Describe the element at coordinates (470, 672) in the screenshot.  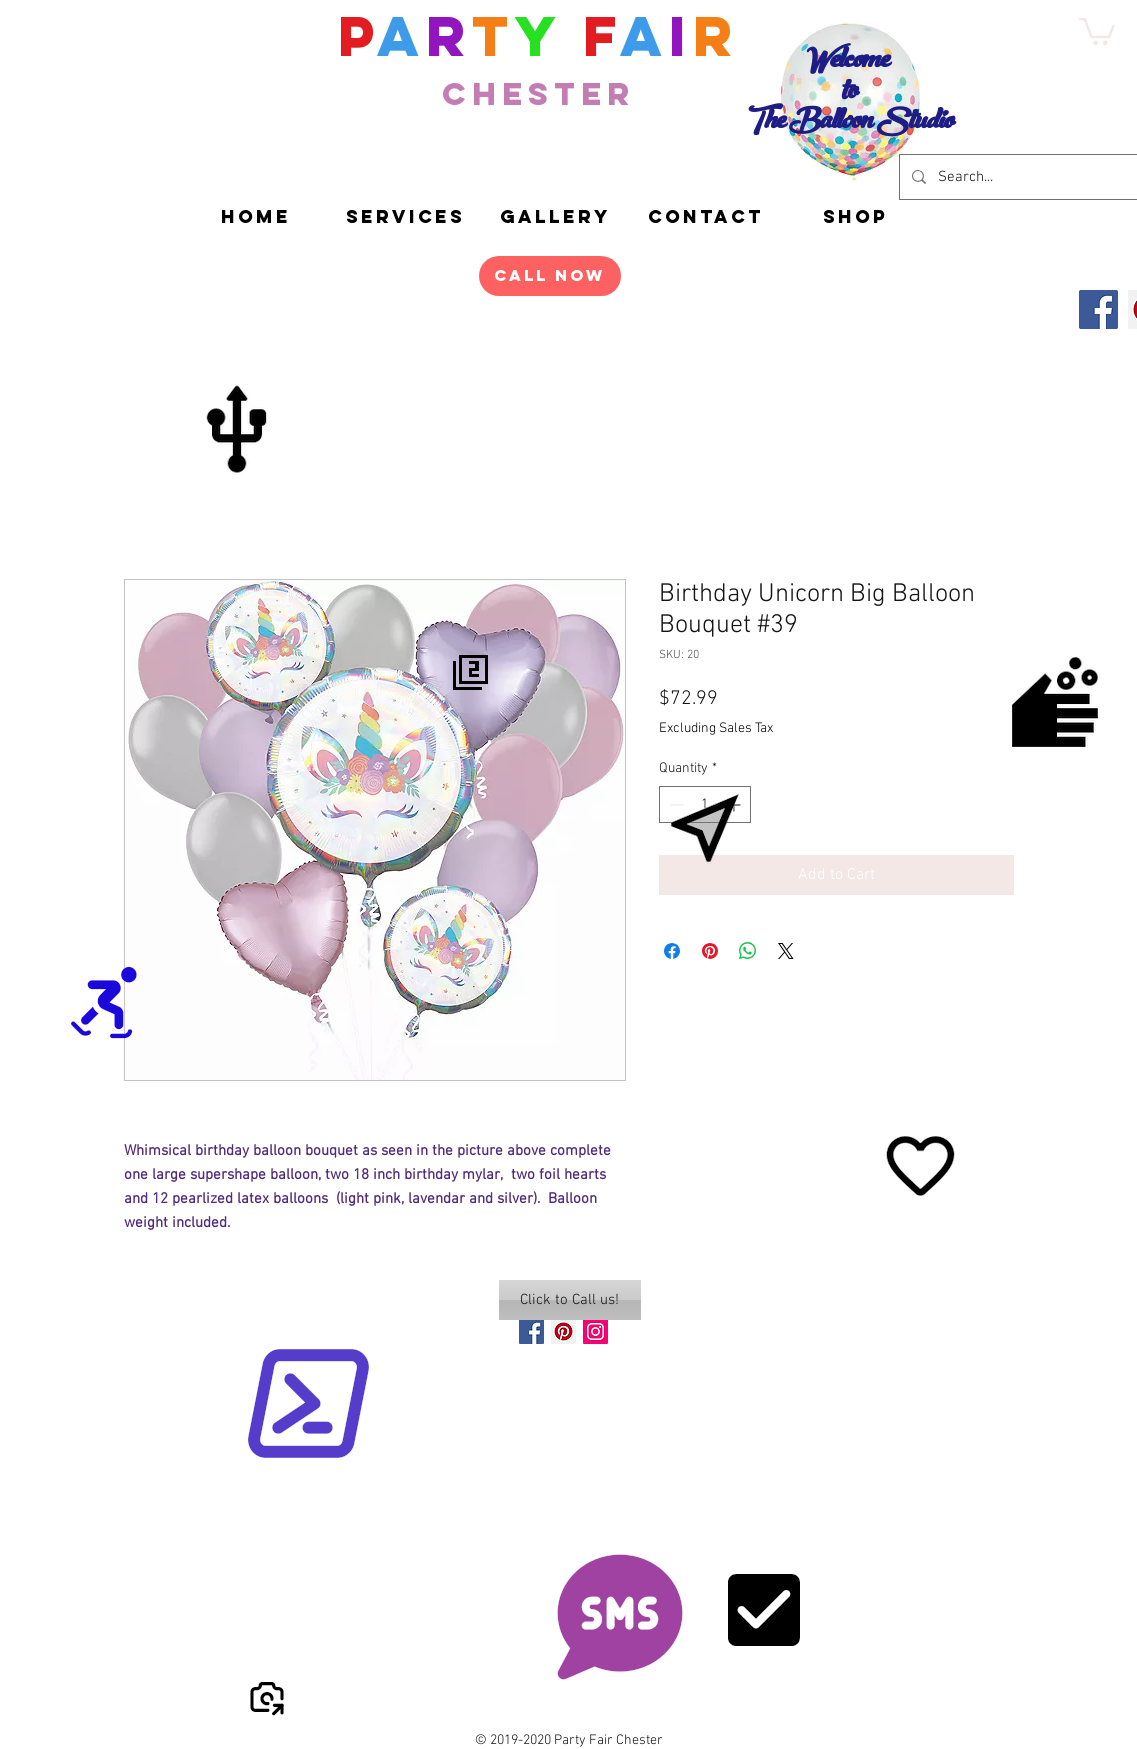
I see `select or apply filter number 2` at that location.